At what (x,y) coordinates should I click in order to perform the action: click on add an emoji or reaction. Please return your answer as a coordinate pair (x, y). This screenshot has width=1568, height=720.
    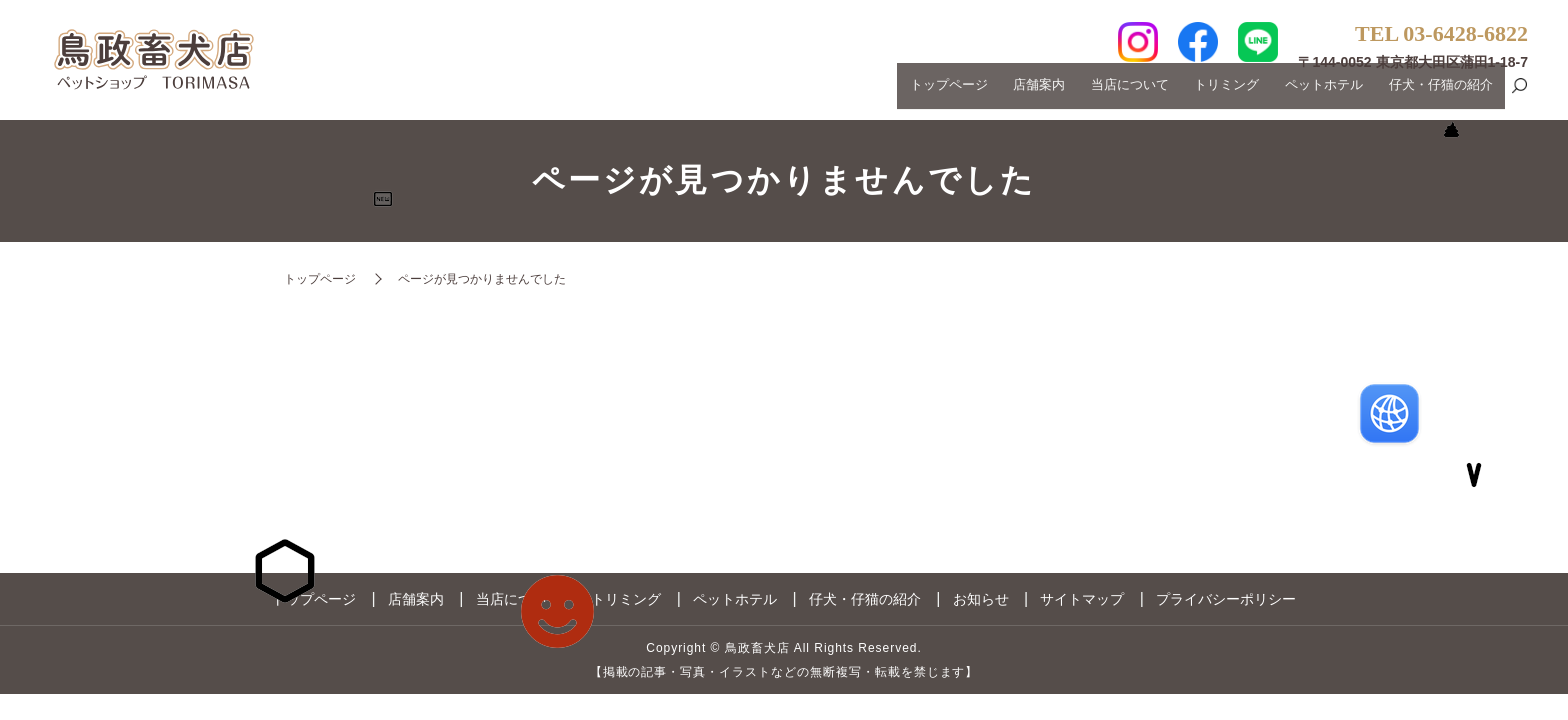
    Looking at the image, I should click on (557, 611).